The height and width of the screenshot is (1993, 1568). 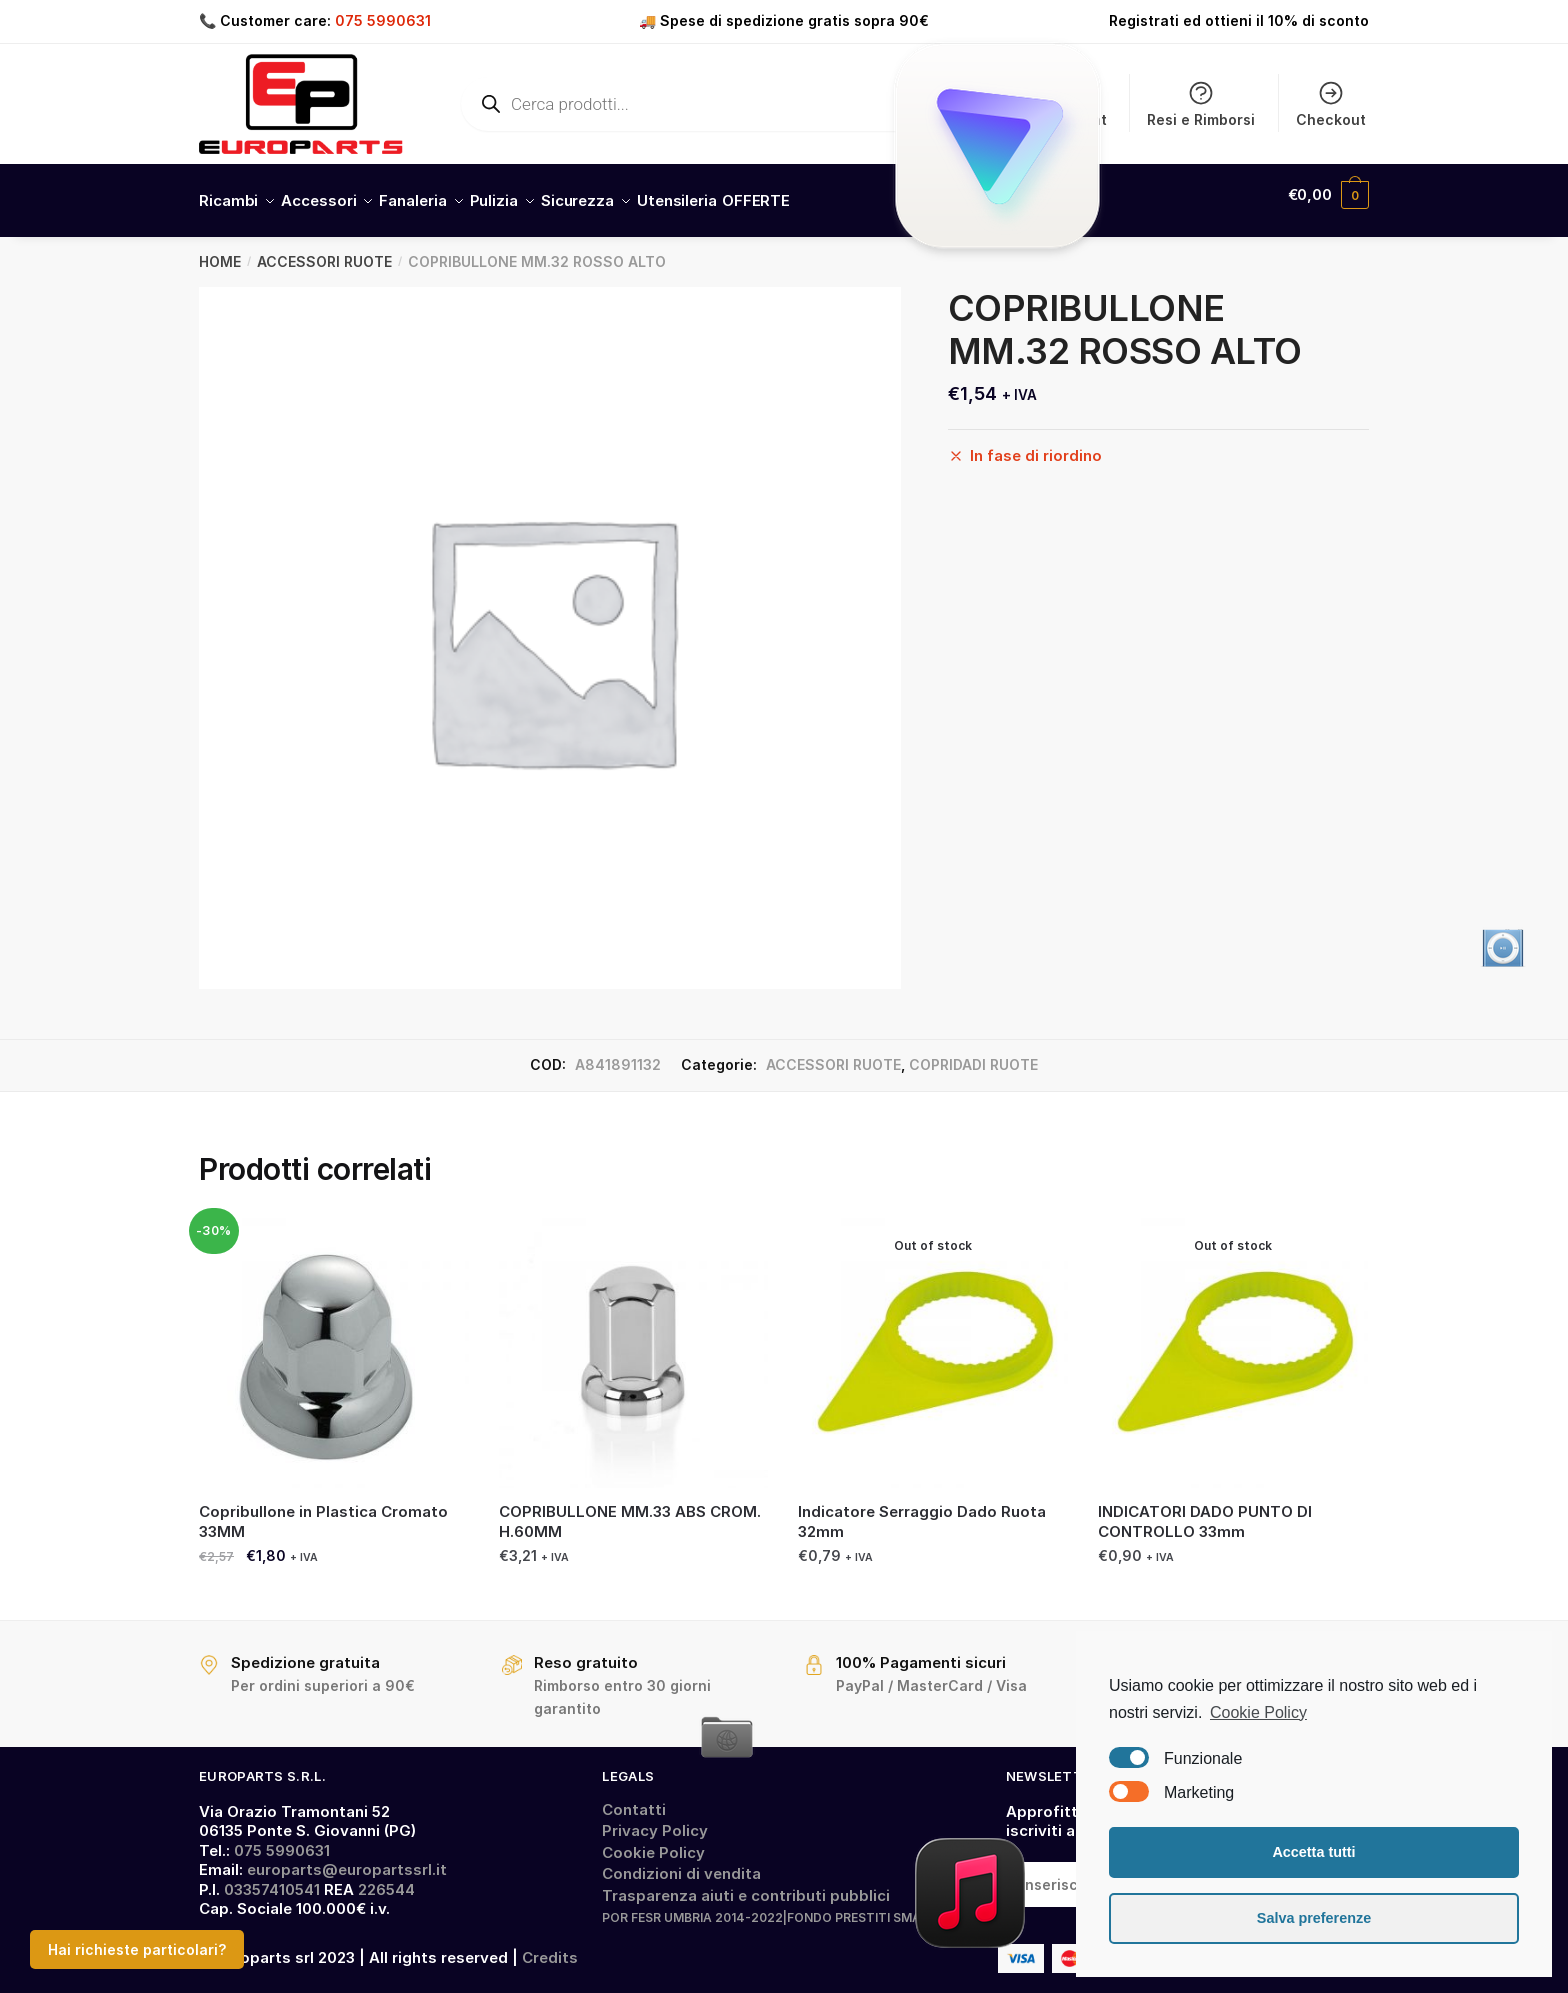 I want to click on launch ProtonVPN application, so click(x=997, y=149).